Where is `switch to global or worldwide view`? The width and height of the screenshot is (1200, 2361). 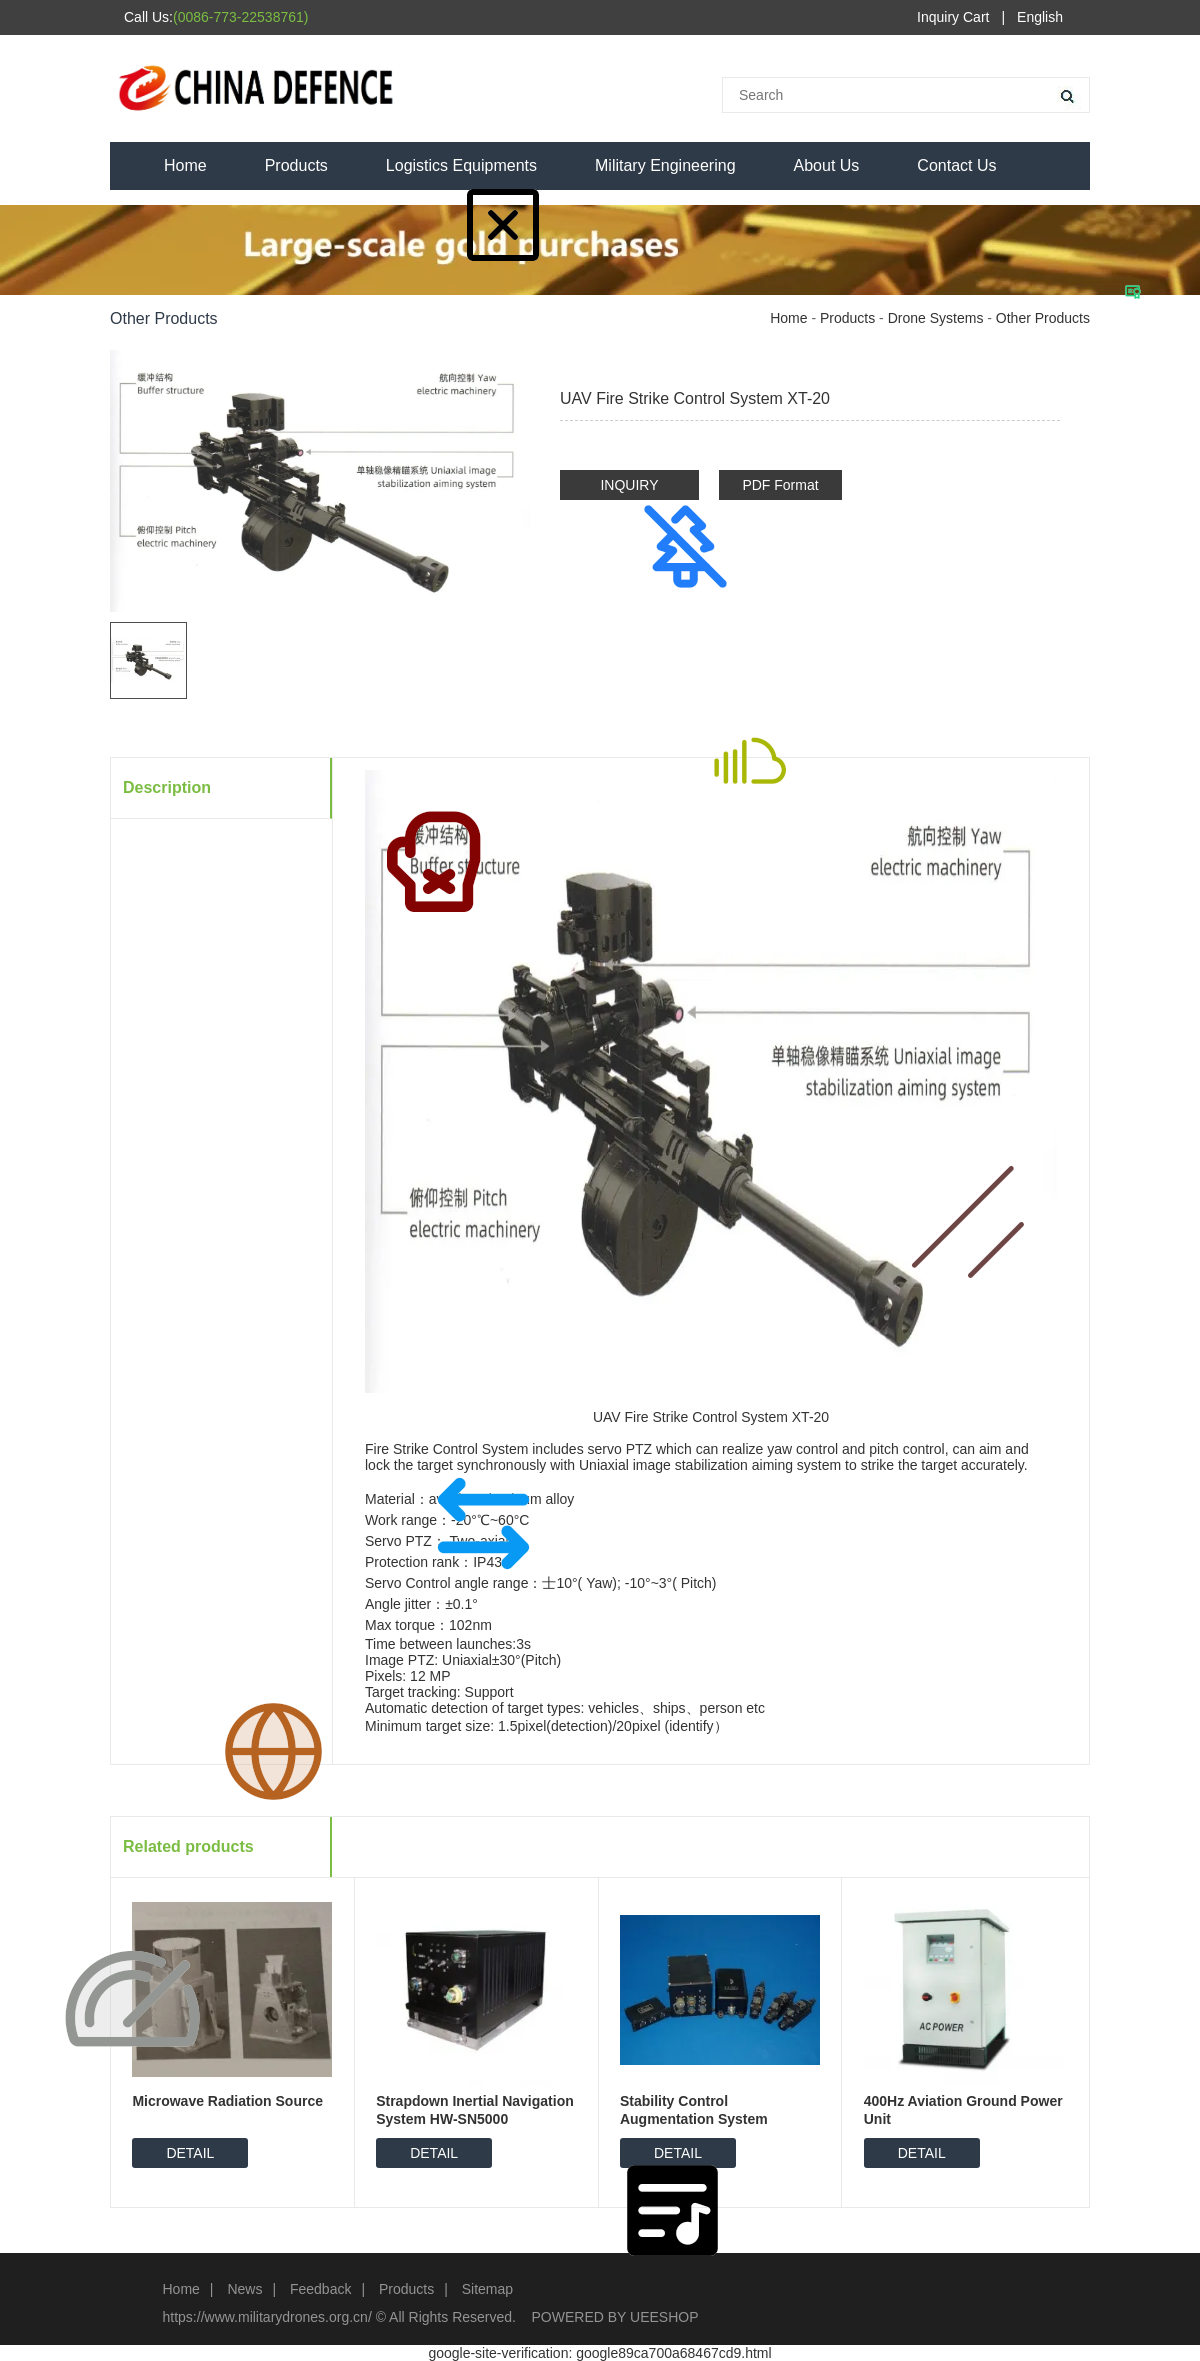 switch to global or worldwide view is located at coordinates (273, 1751).